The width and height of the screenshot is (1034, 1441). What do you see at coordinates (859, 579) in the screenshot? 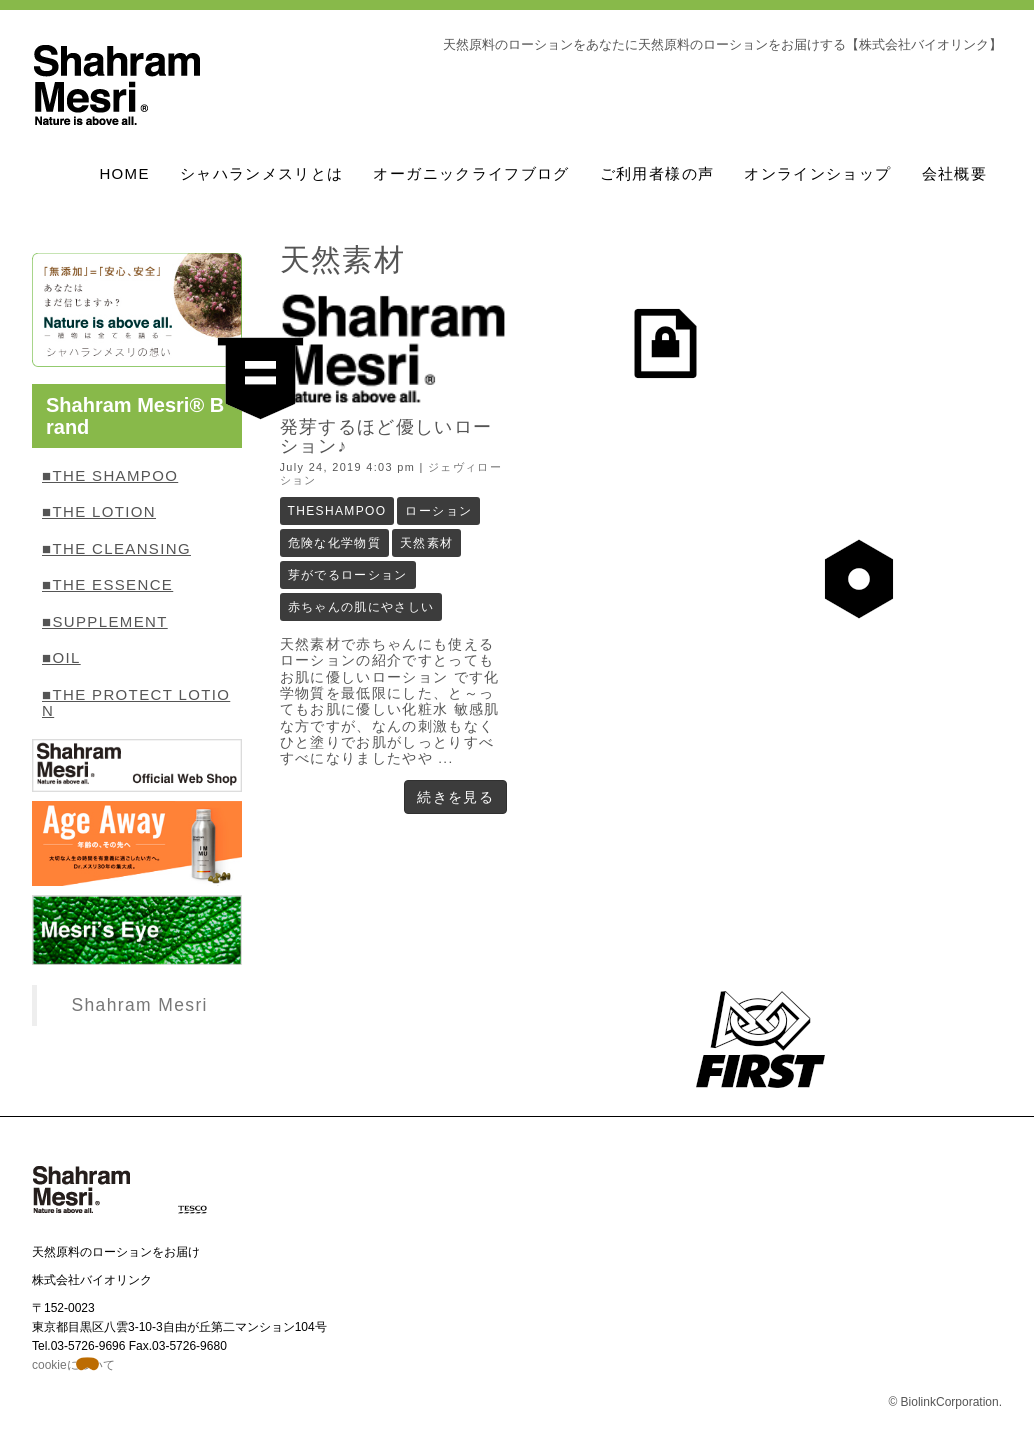
I see `access app or system settings` at bounding box center [859, 579].